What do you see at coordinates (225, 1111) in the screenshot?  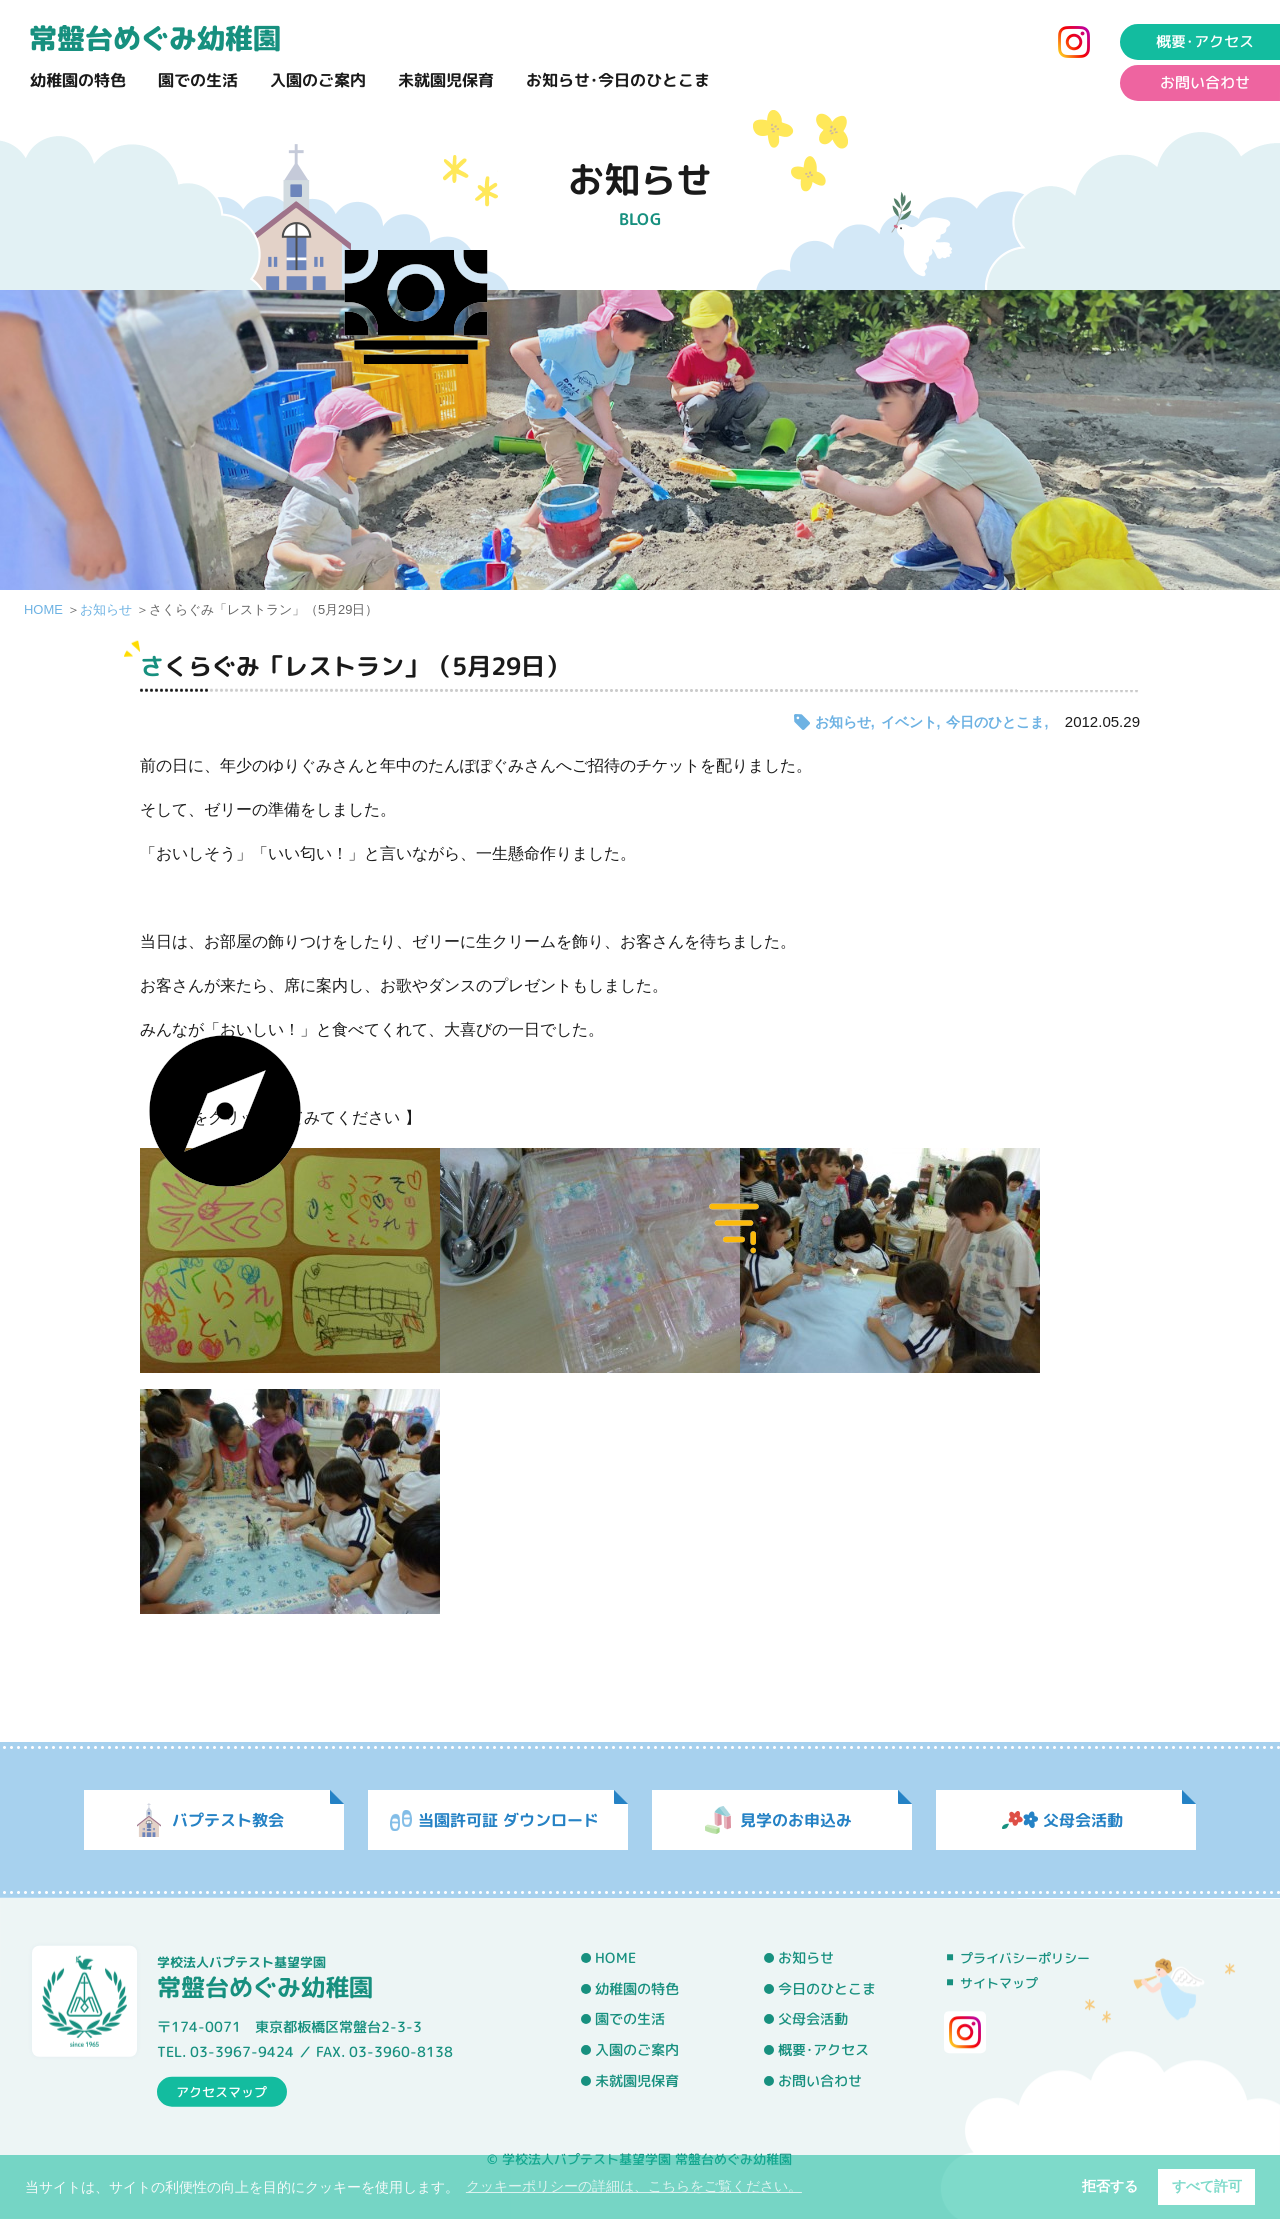 I see `access navigation or direction features` at bounding box center [225, 1111].